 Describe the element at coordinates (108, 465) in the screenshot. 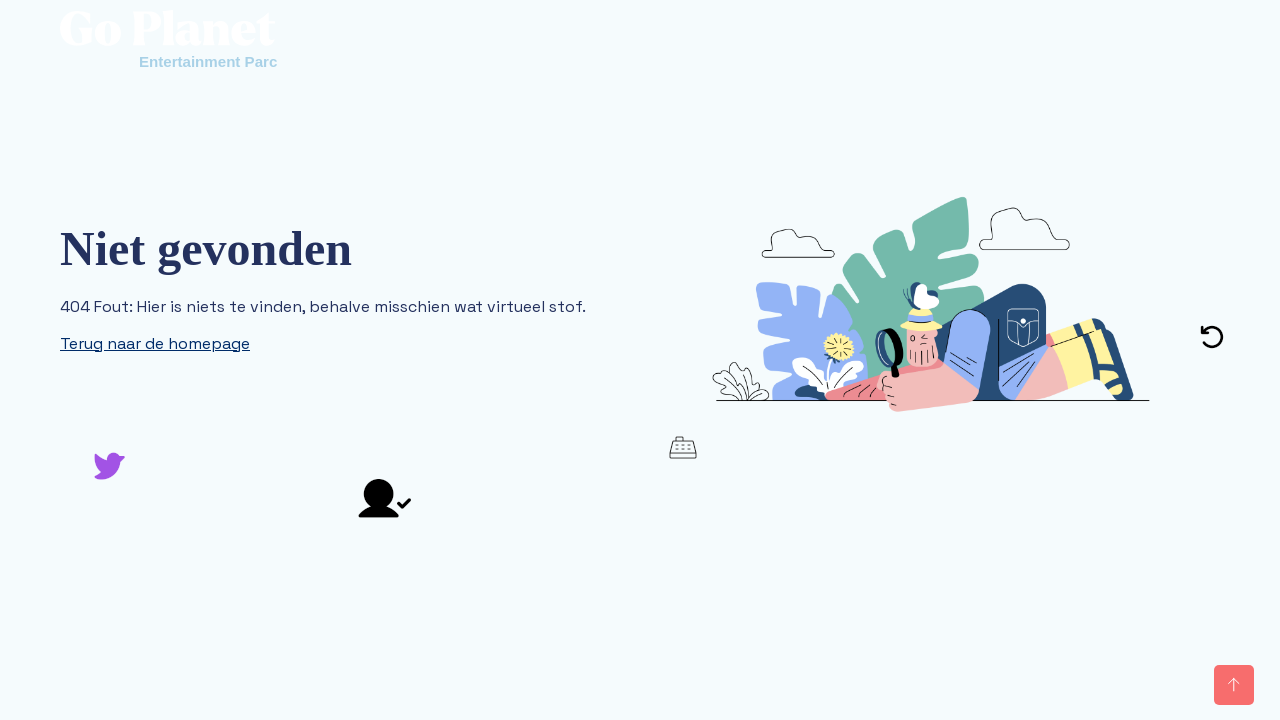

I see `share to twitter` at that location.